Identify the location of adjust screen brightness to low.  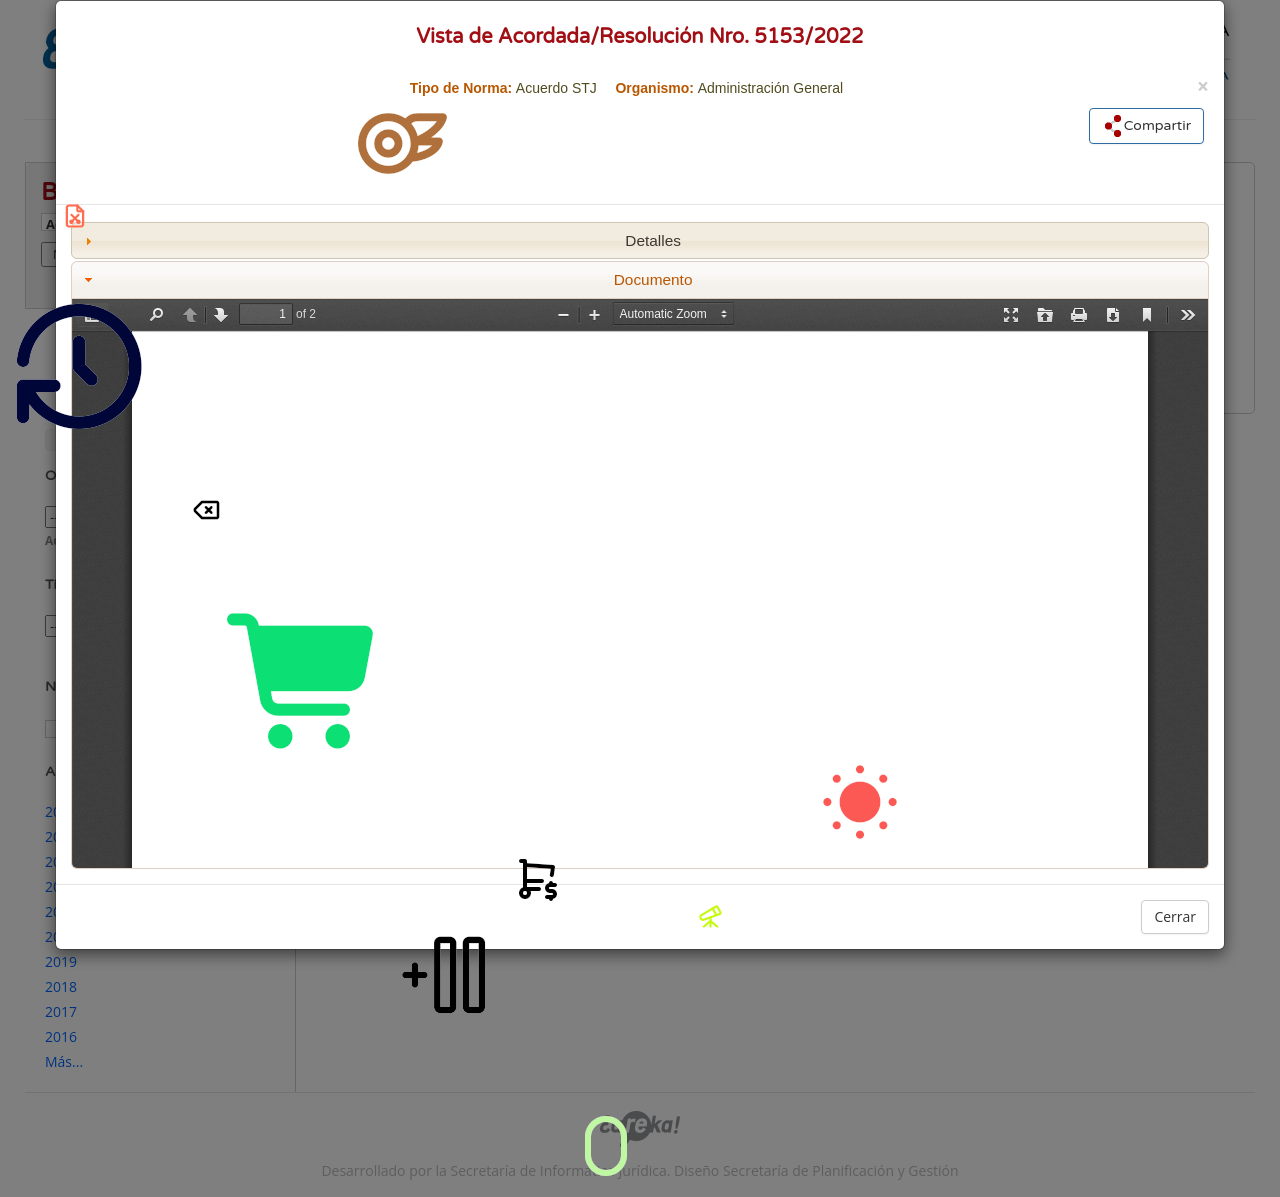
(860, 802).